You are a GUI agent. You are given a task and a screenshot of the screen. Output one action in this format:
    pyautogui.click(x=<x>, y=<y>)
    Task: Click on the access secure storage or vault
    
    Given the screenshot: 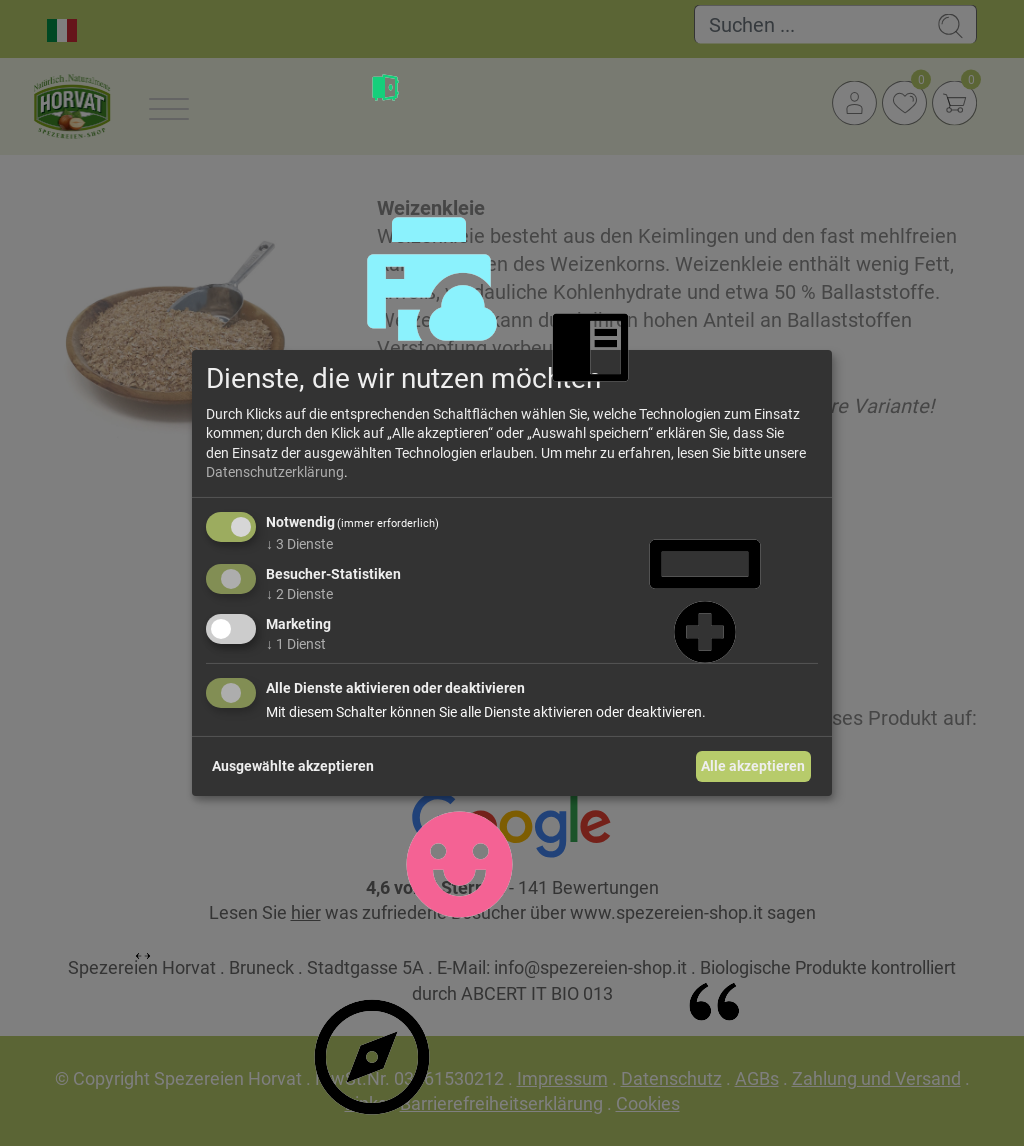 What is the action you would take?
    pyautogui.click(x=385, y=88)
    